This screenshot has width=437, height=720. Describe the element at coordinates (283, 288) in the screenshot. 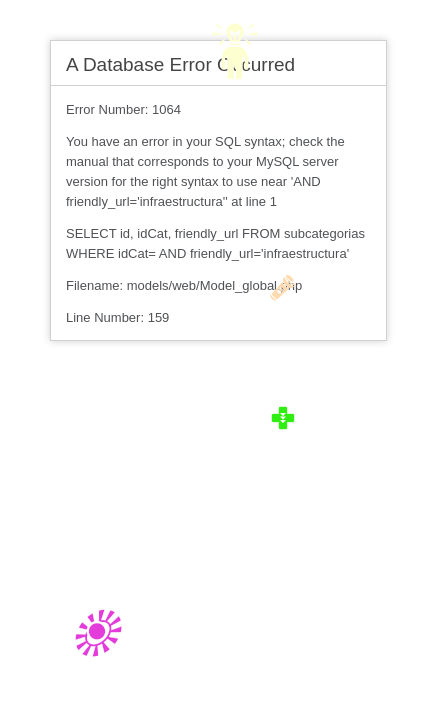

I see `toggle flashlight on/off` at that location.